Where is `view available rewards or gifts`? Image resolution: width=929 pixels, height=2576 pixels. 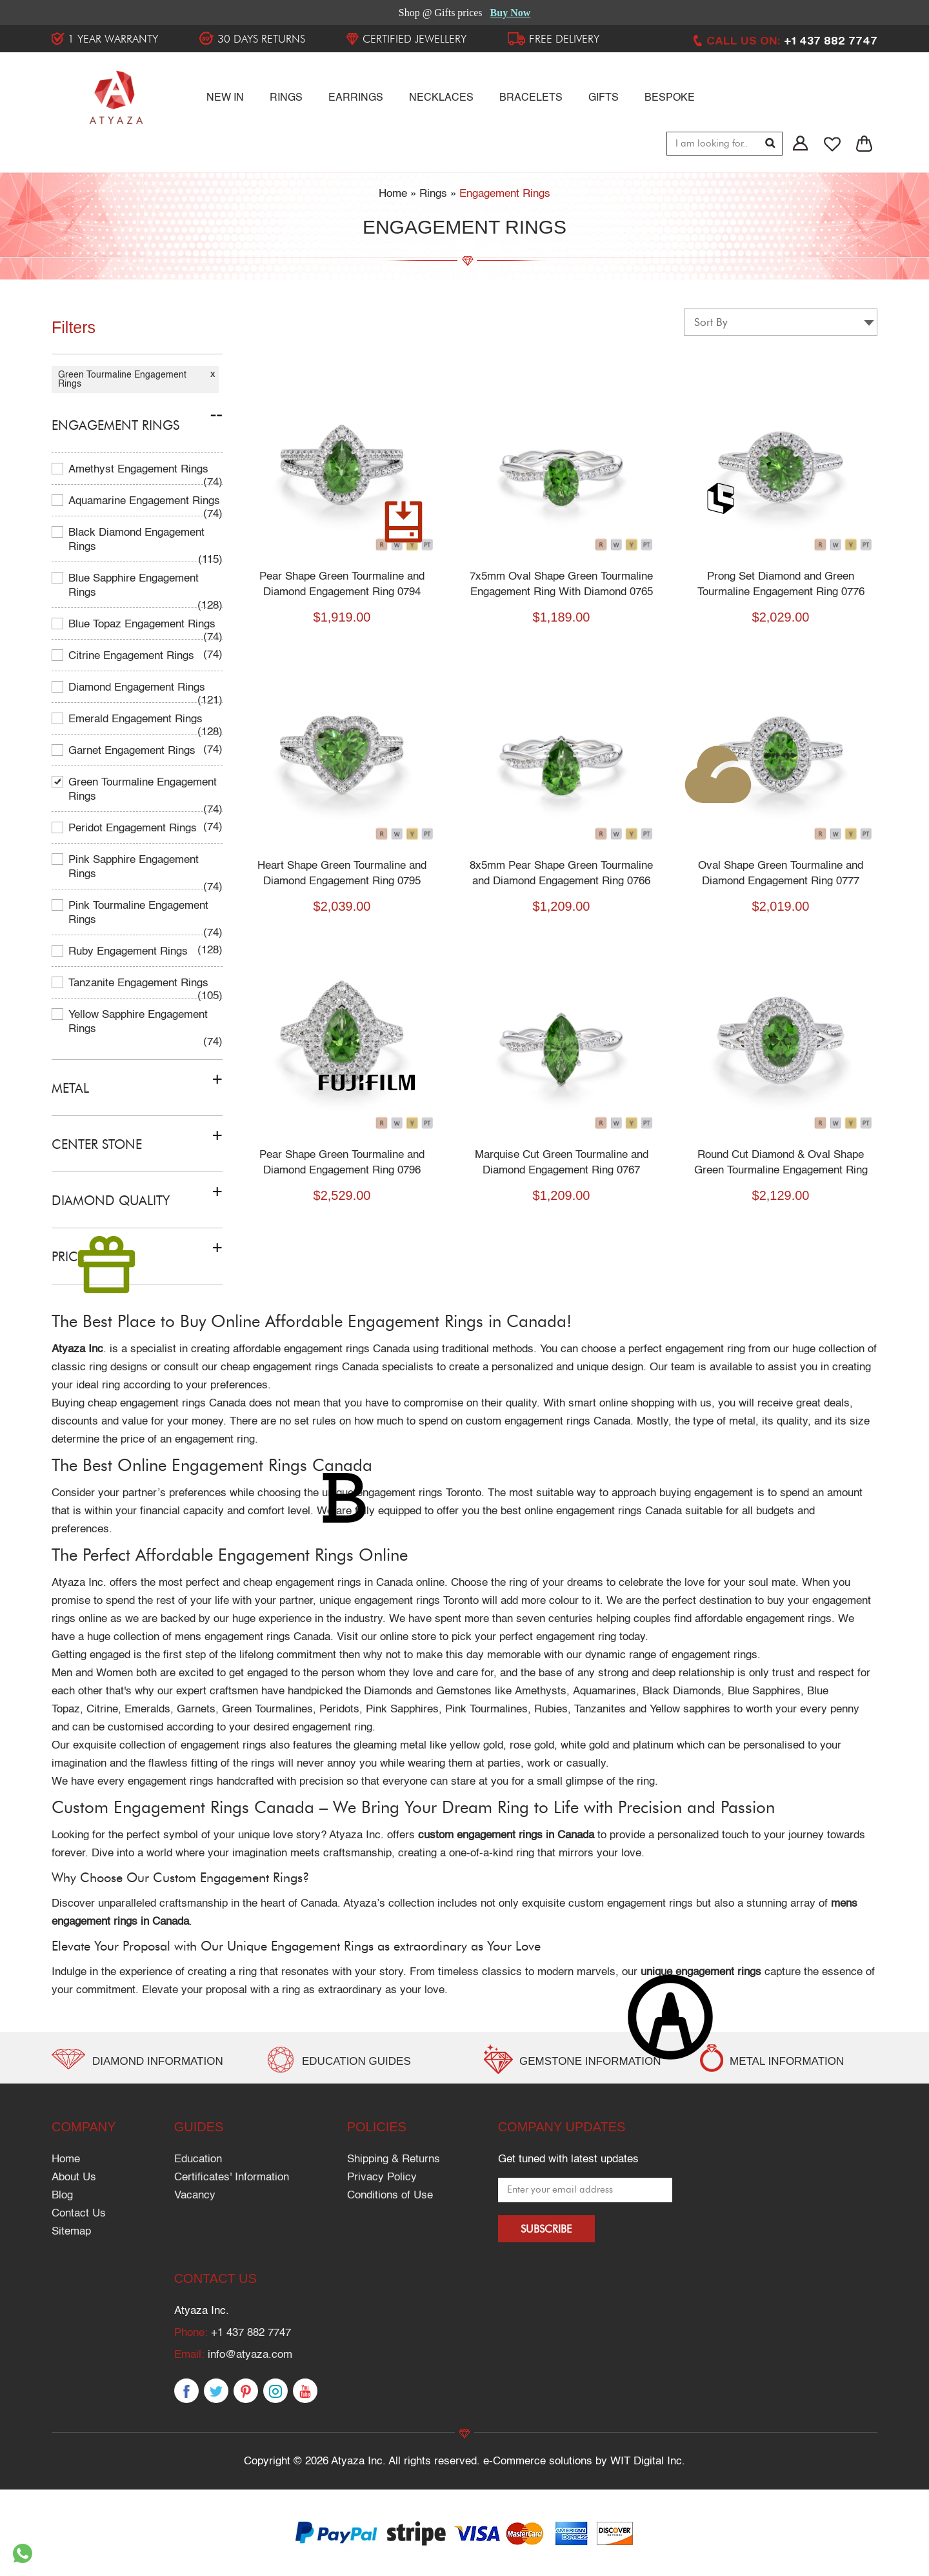
view available rewards or gifts is located at coordinates (106, 1264).